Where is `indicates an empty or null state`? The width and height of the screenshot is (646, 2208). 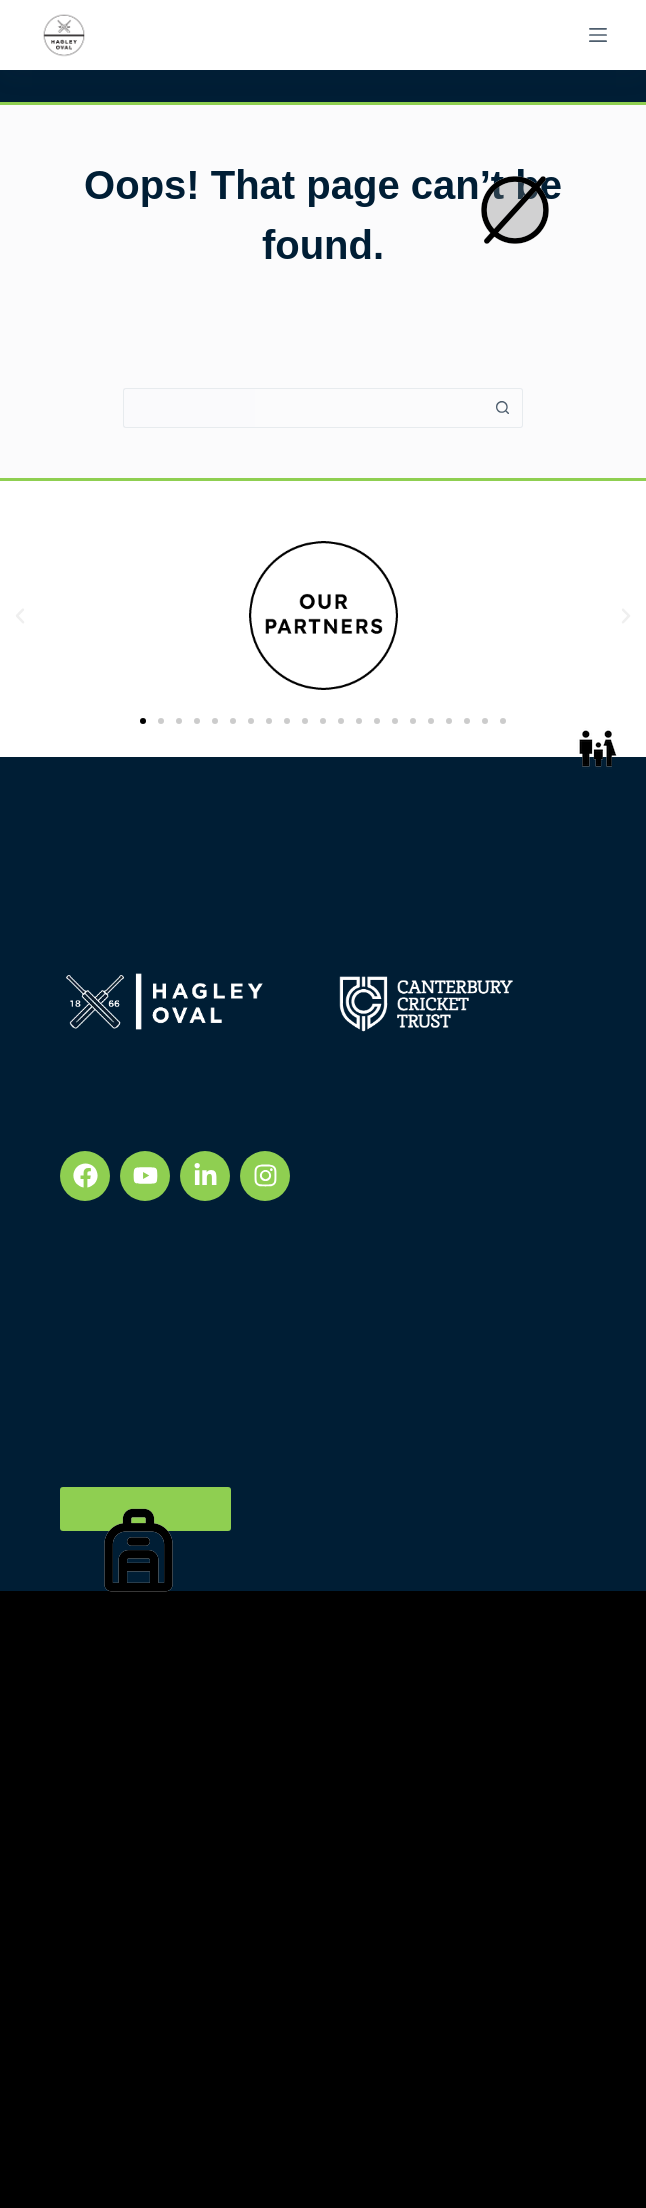 indicates an empty or null state is located at coordinates (515, 210).